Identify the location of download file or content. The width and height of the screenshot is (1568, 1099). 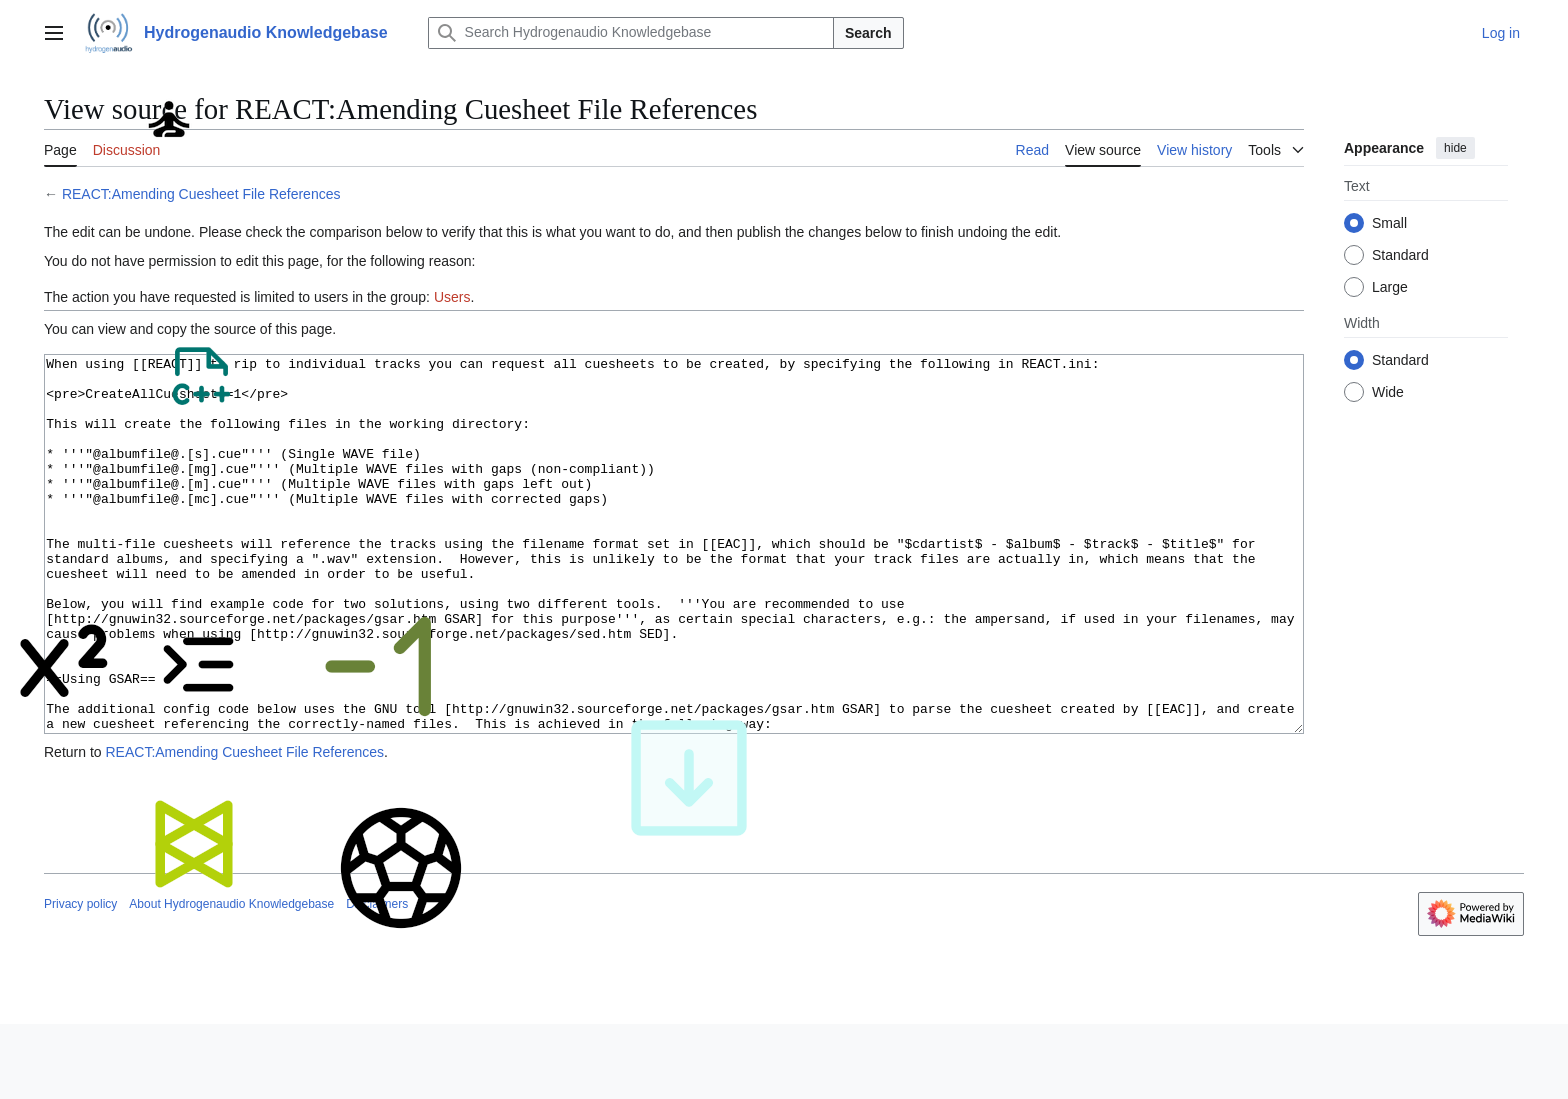
(689, 778).